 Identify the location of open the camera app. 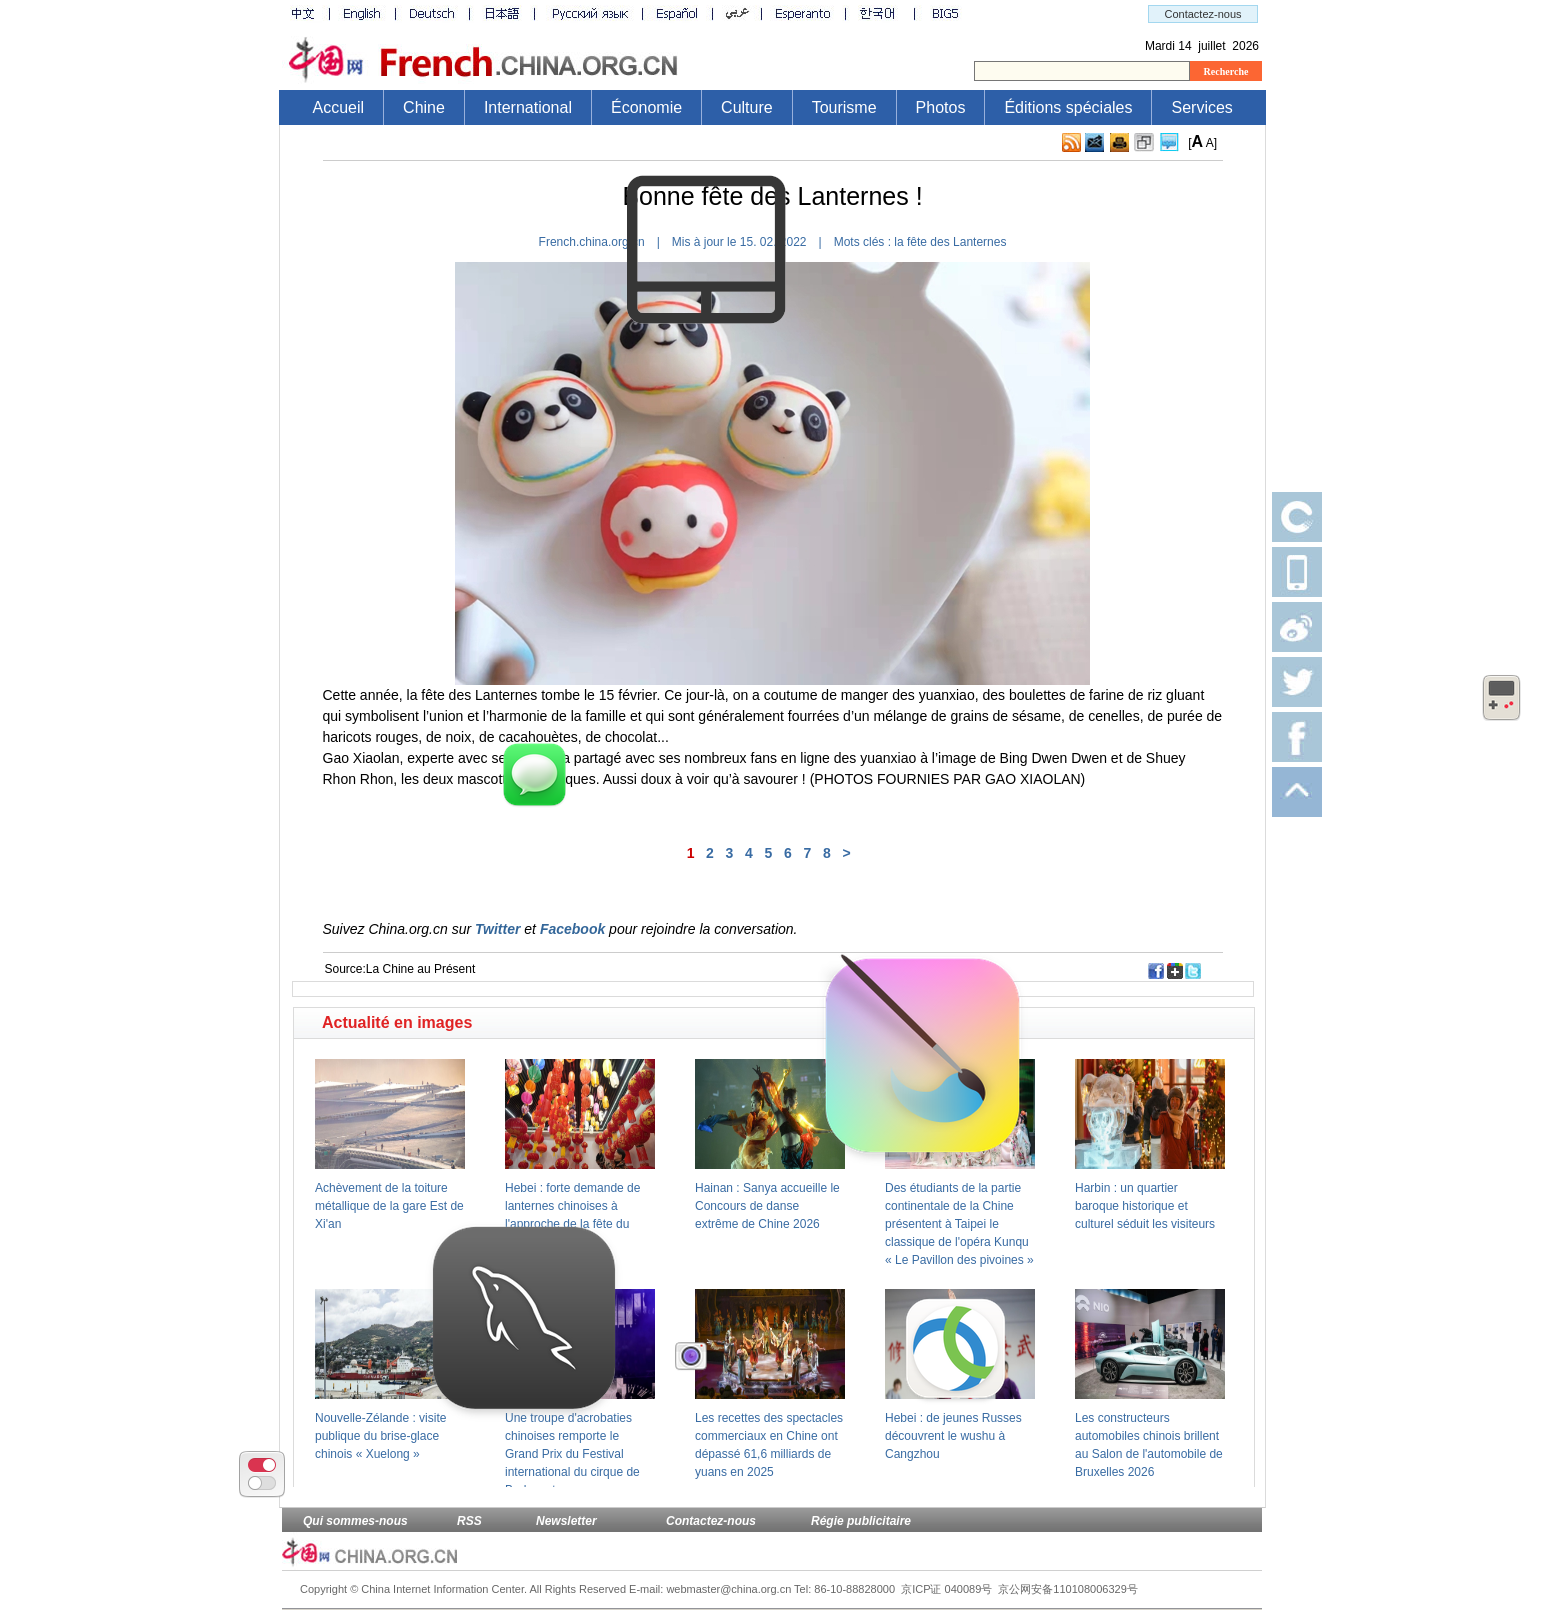
(691, 1356).